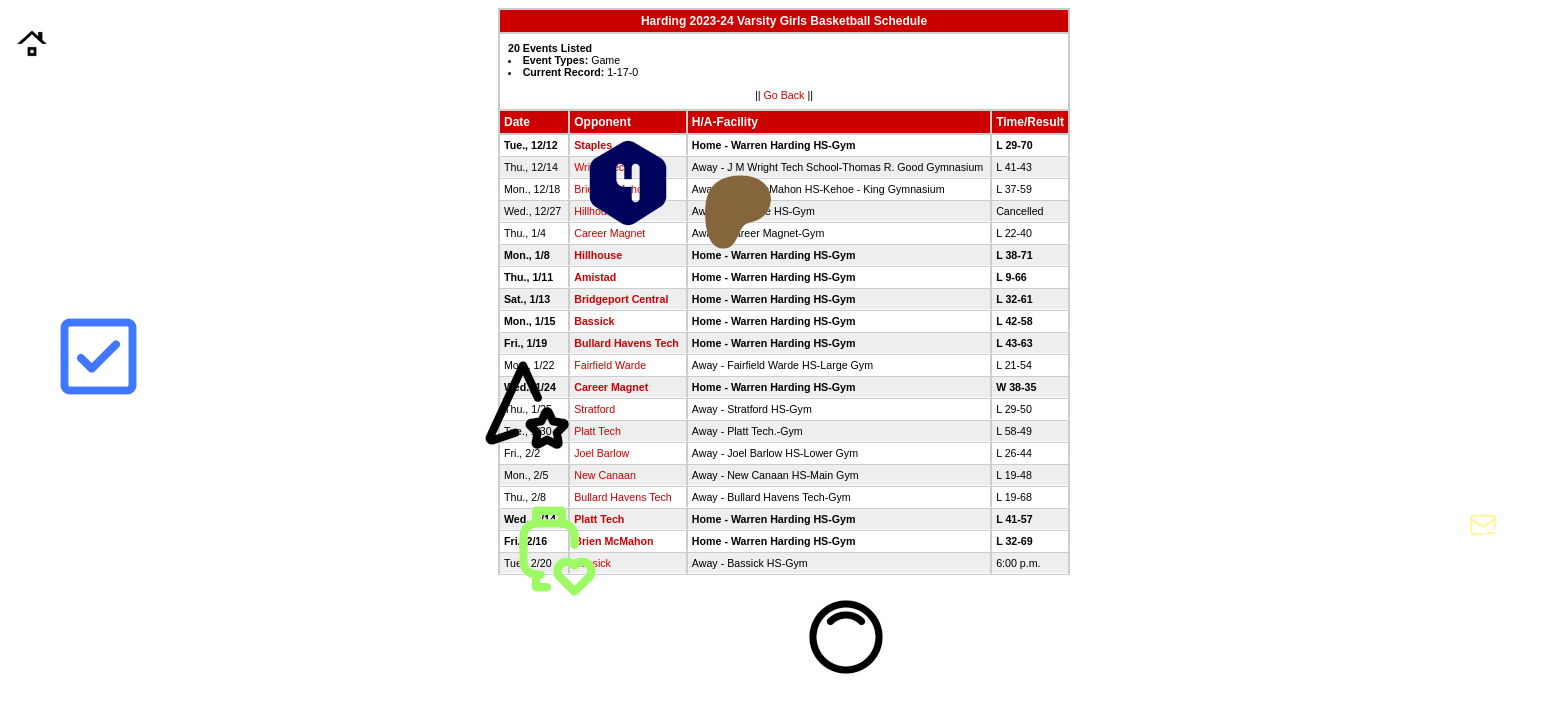 The height and width of the screenshot is (720, 1568). Describe the element at coordinates (1483, 525) in the screenshot. I see `remove an email from your inbox` at that location.